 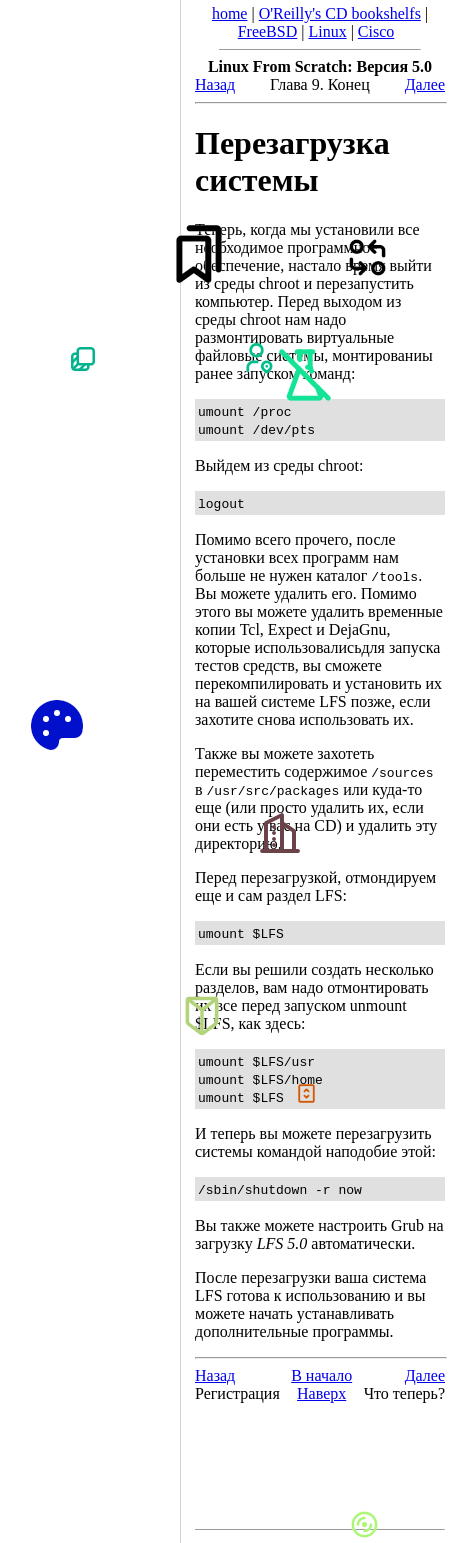 What do you see at coordinates (57, 726) in the screenshot?
I see `open color or theme settings` at bounding box center [57, 726].